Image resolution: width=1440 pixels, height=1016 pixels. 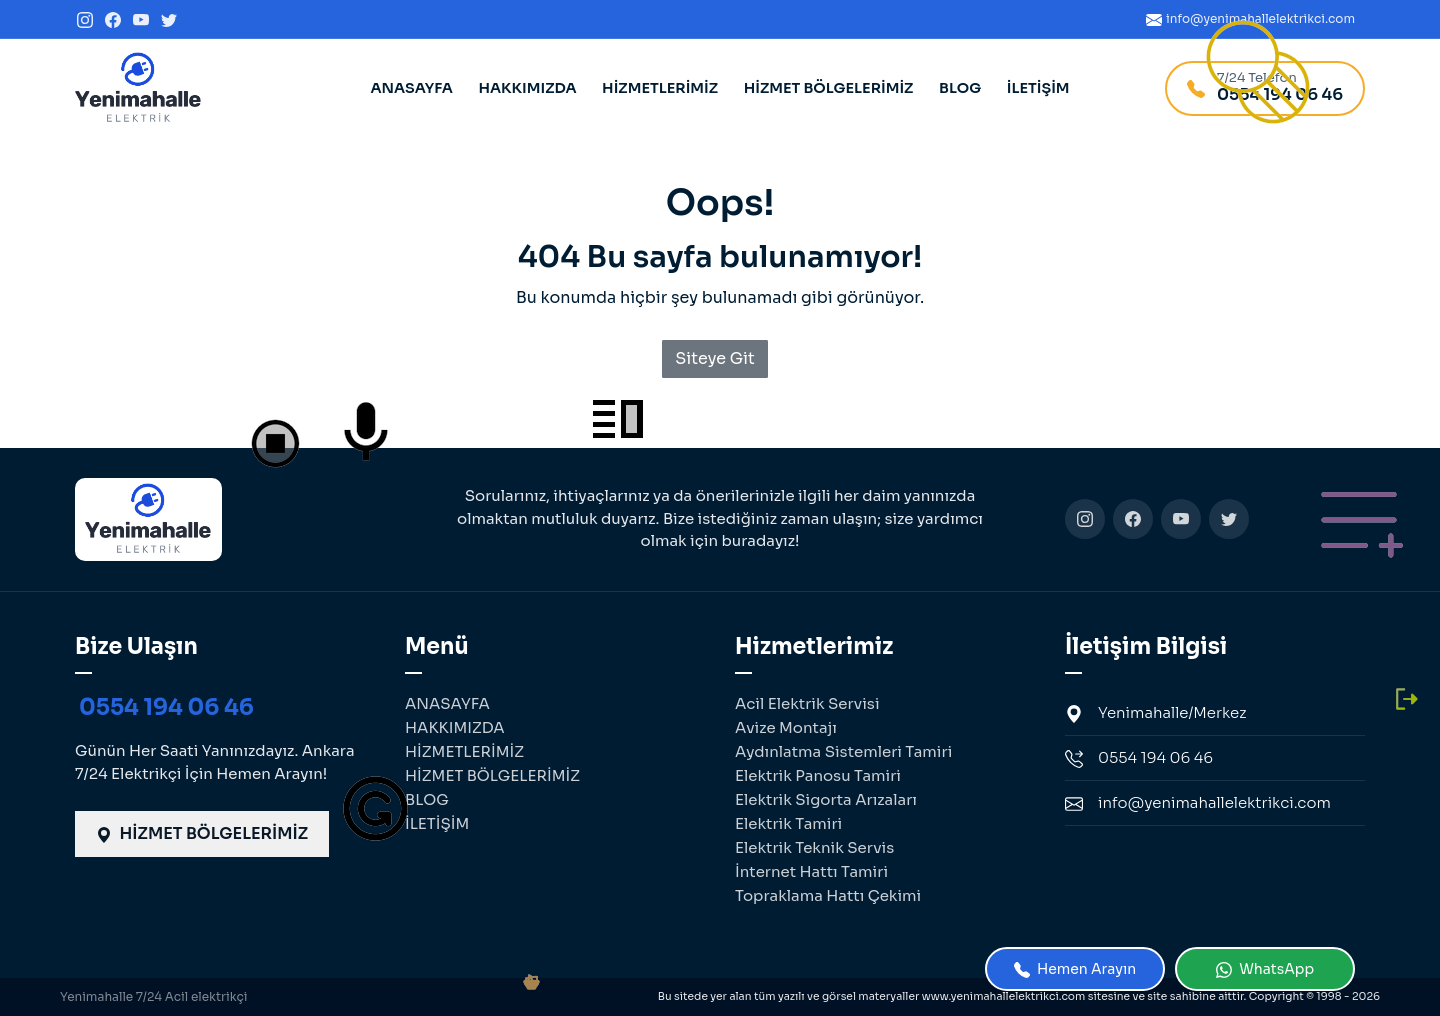 I want to click on stop media playback, so click(x=275, y=443).